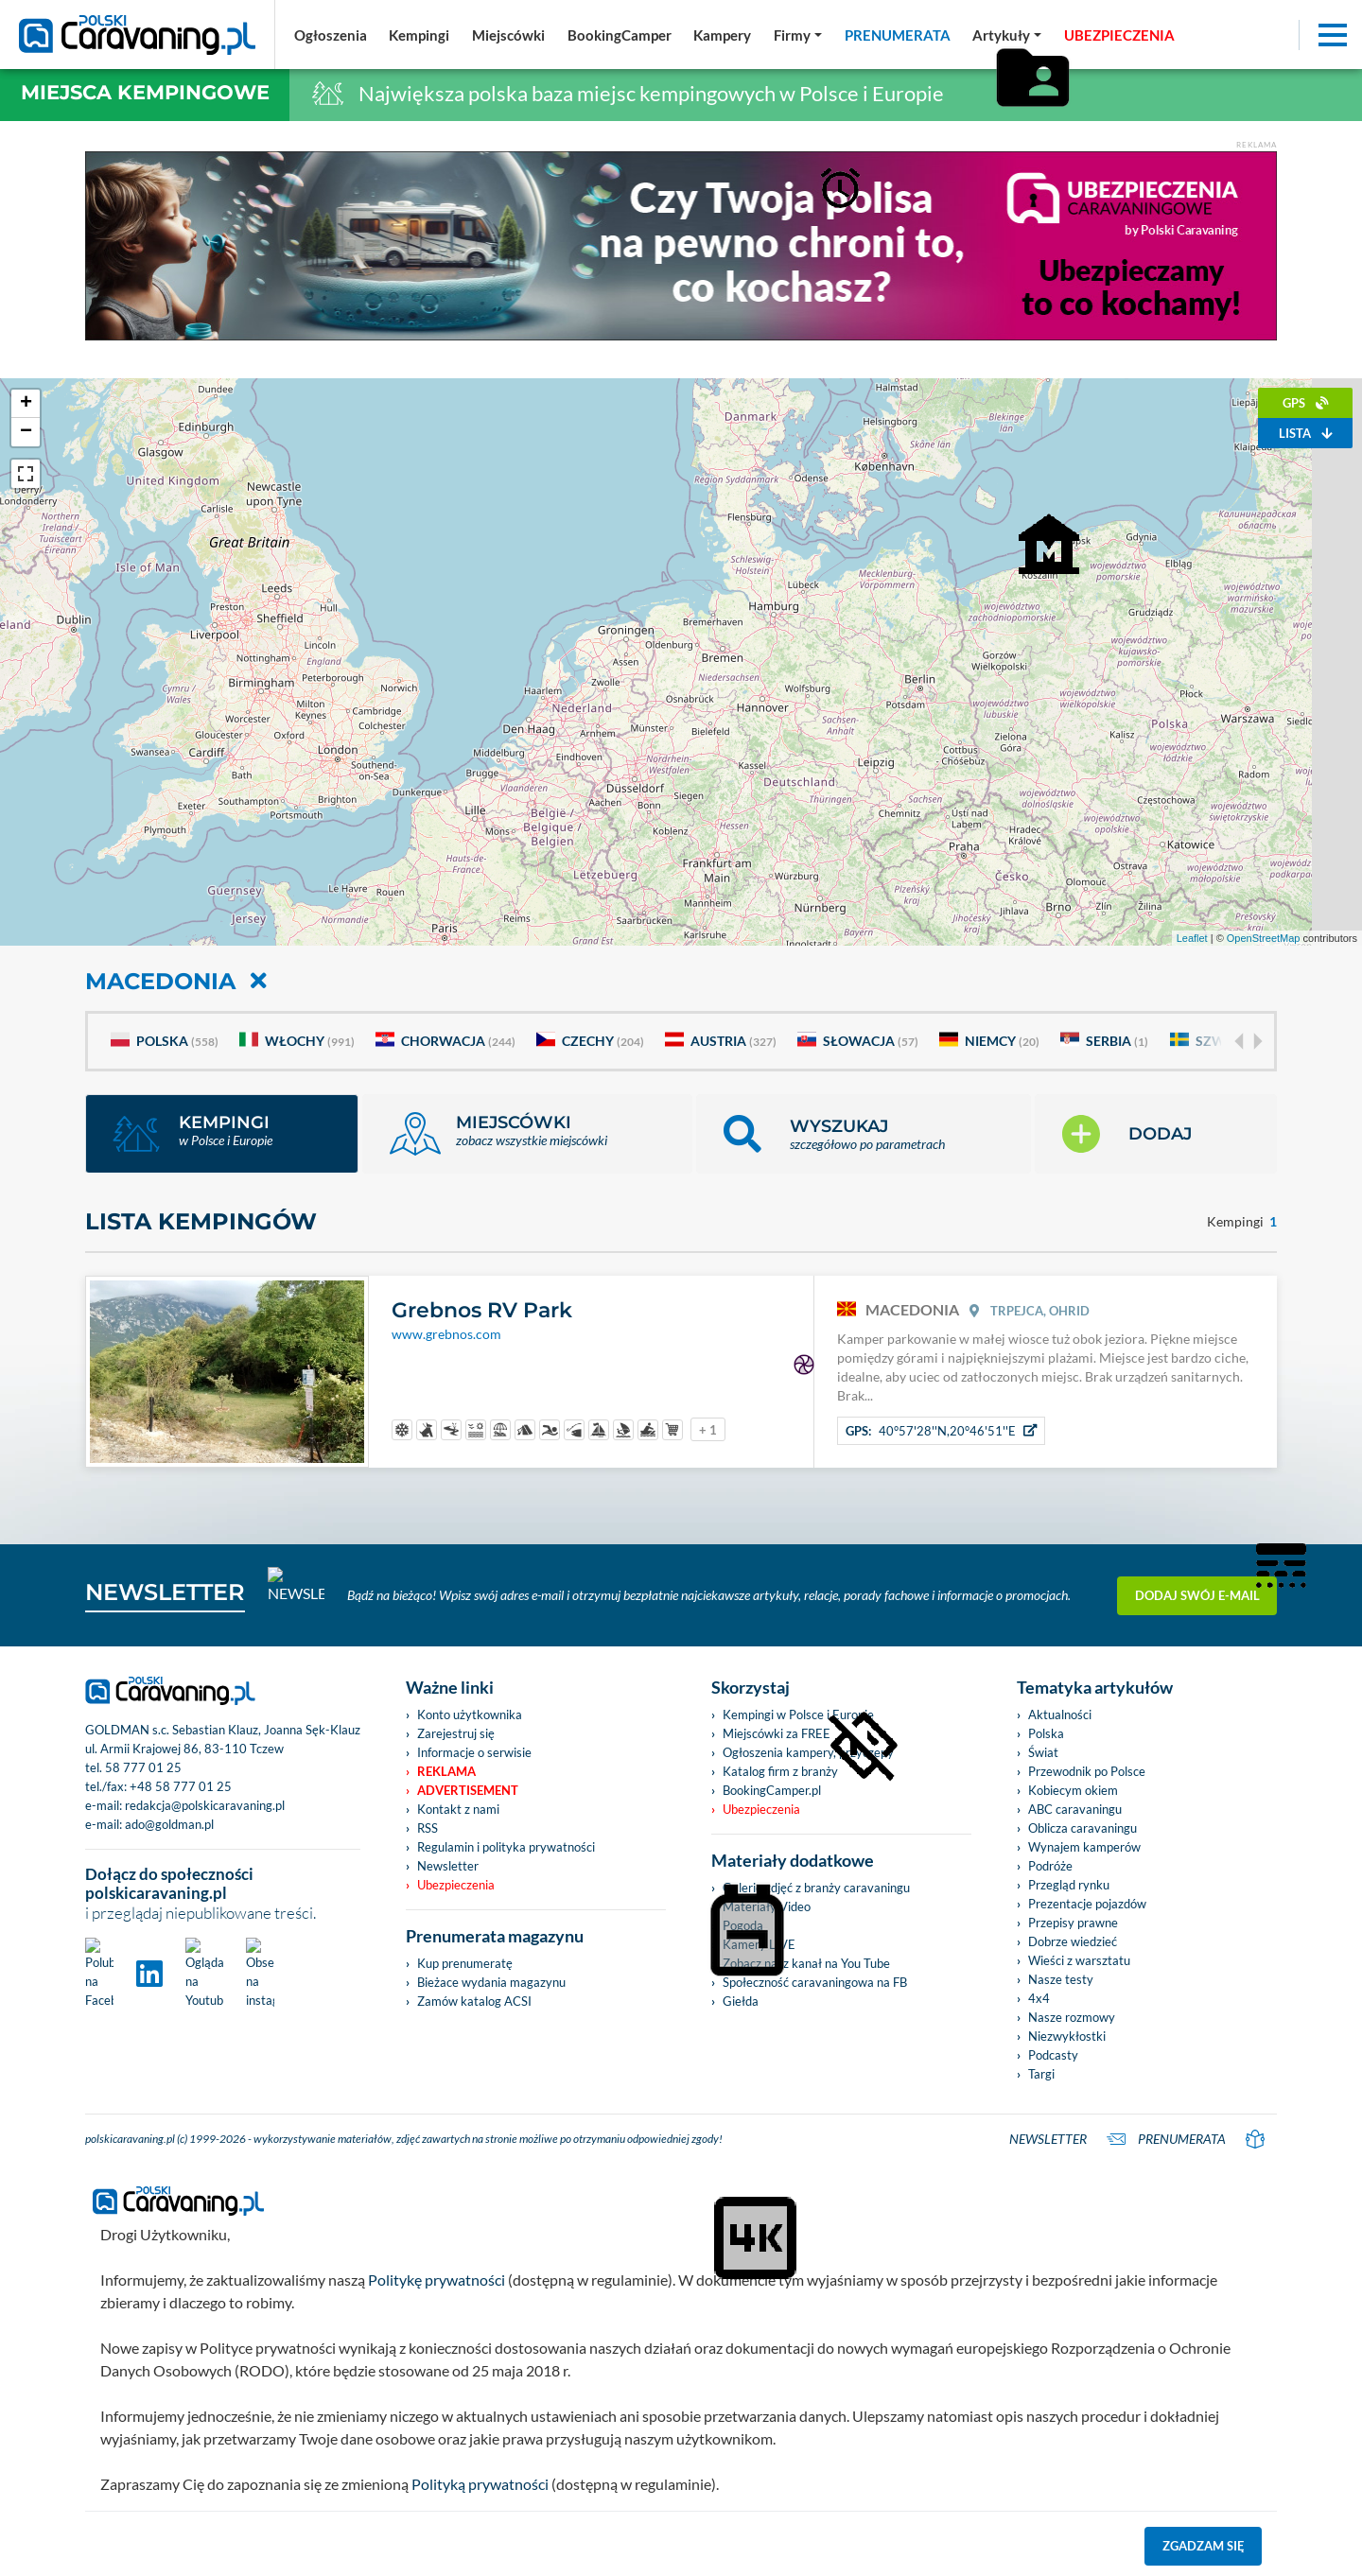 Image resolution: width=1362 pixels, height=2576 pixels. What do you see at coordinates (804, 1365) in the screenshot?
I see `loading content in progress` at bounding box center [804, 1365].